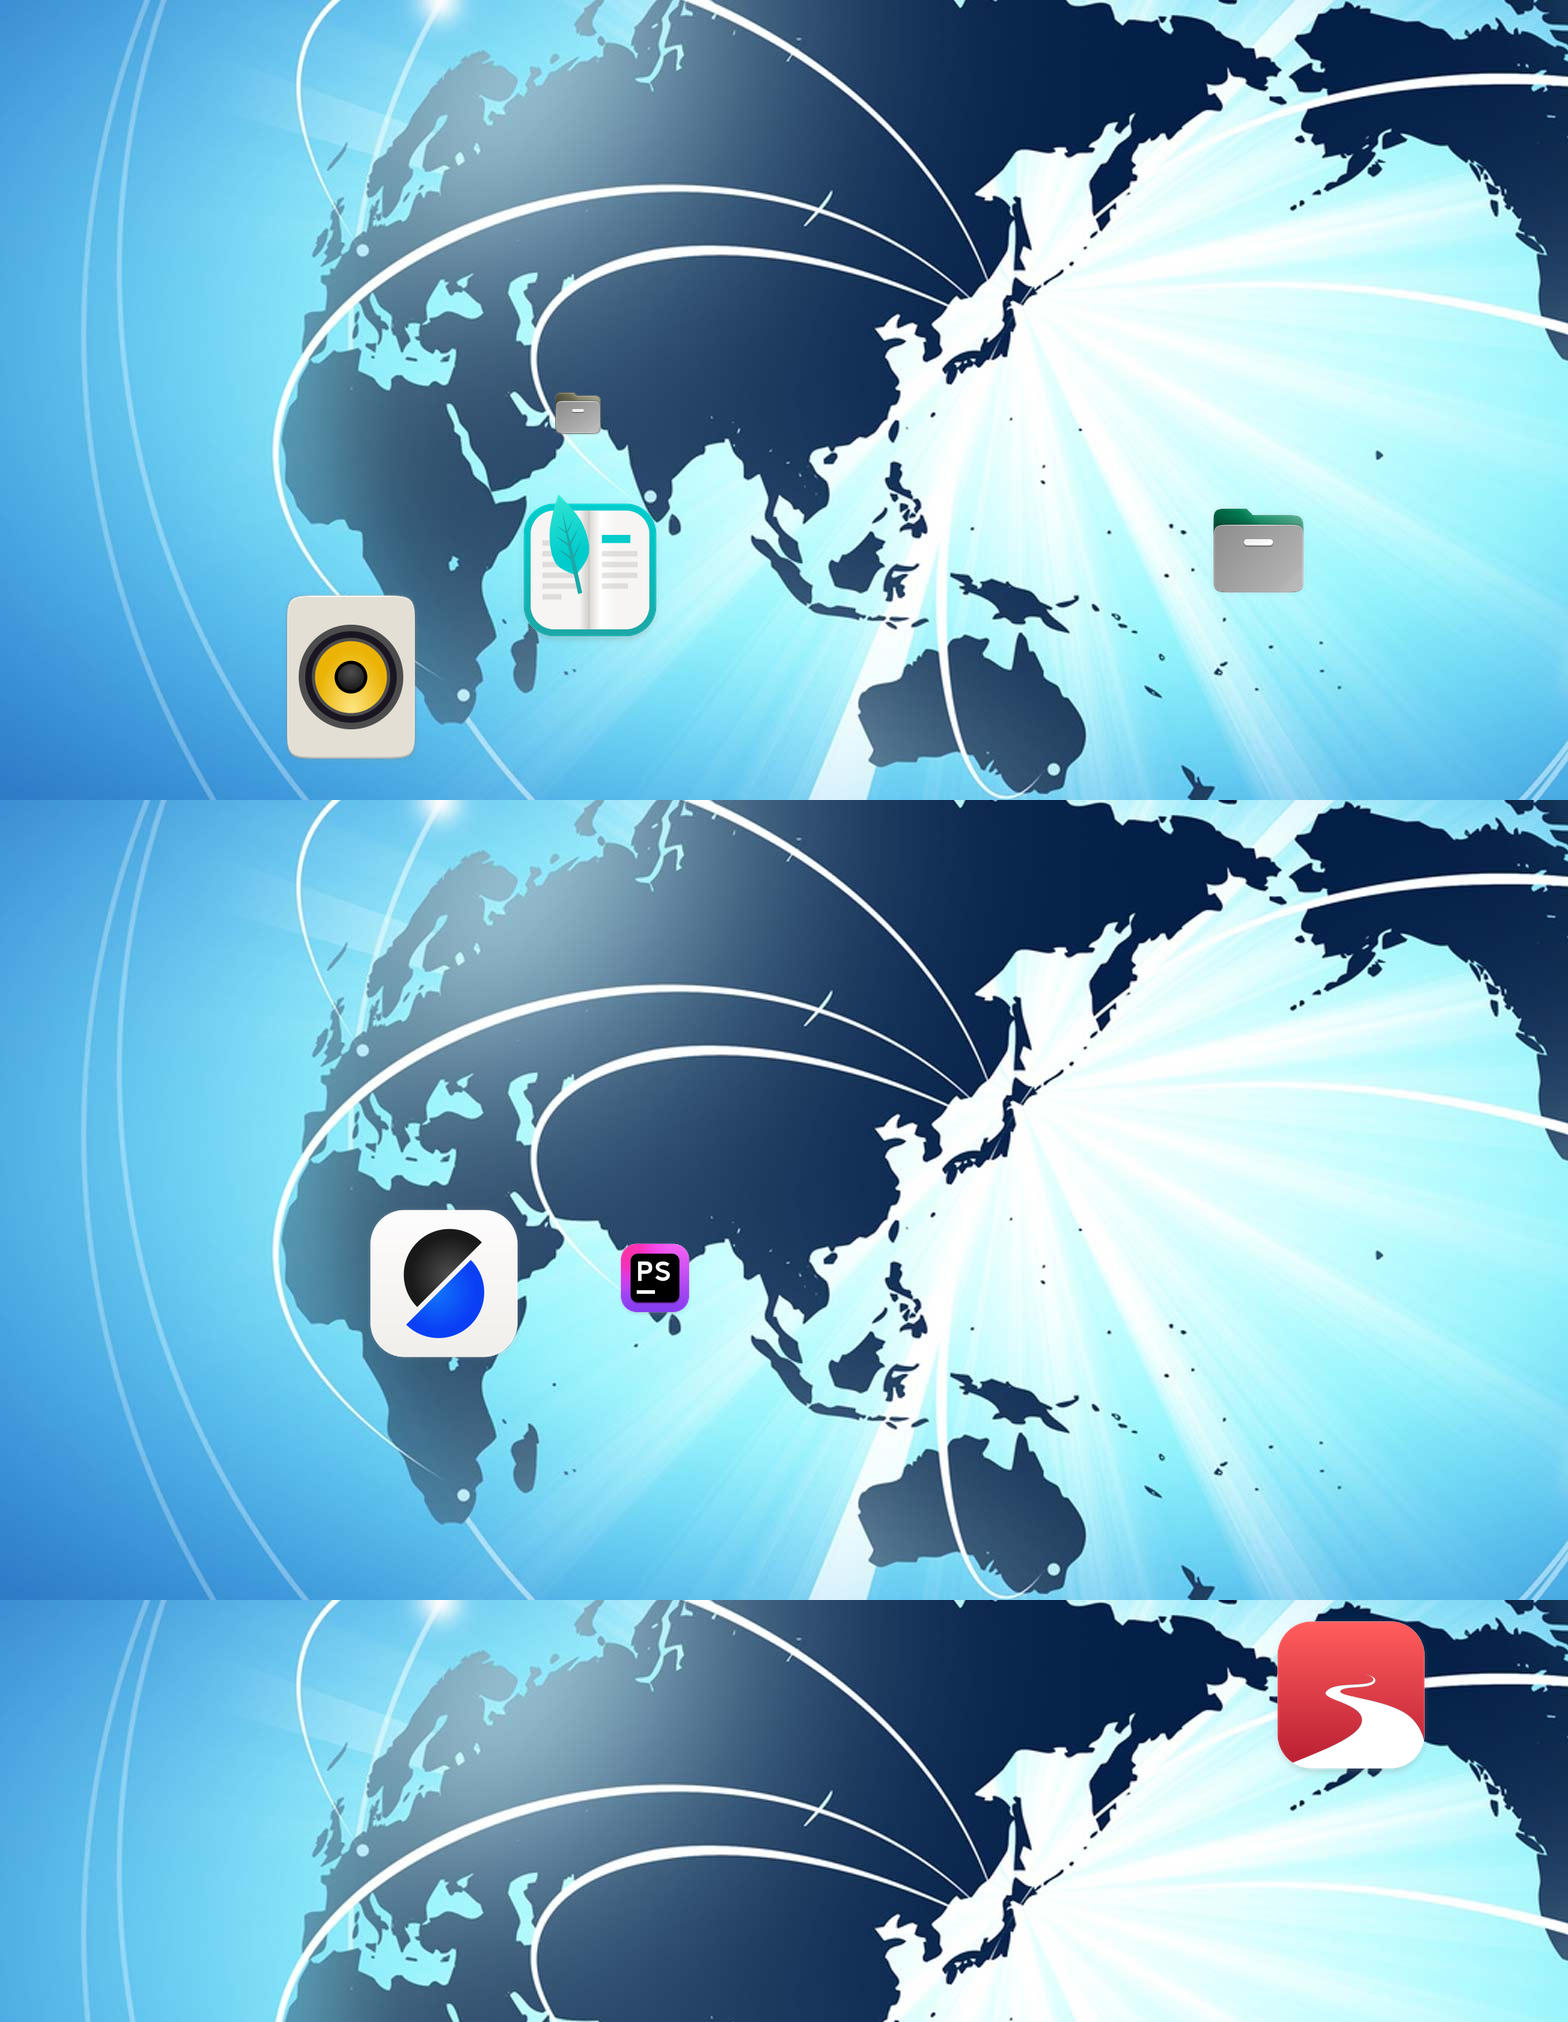 The height and width of the screenshot is (2022, 1568). What do you see at coordinates (1258, 550) in the screenshot?
I see `open the file manager` at bounding box center [1258, 550].